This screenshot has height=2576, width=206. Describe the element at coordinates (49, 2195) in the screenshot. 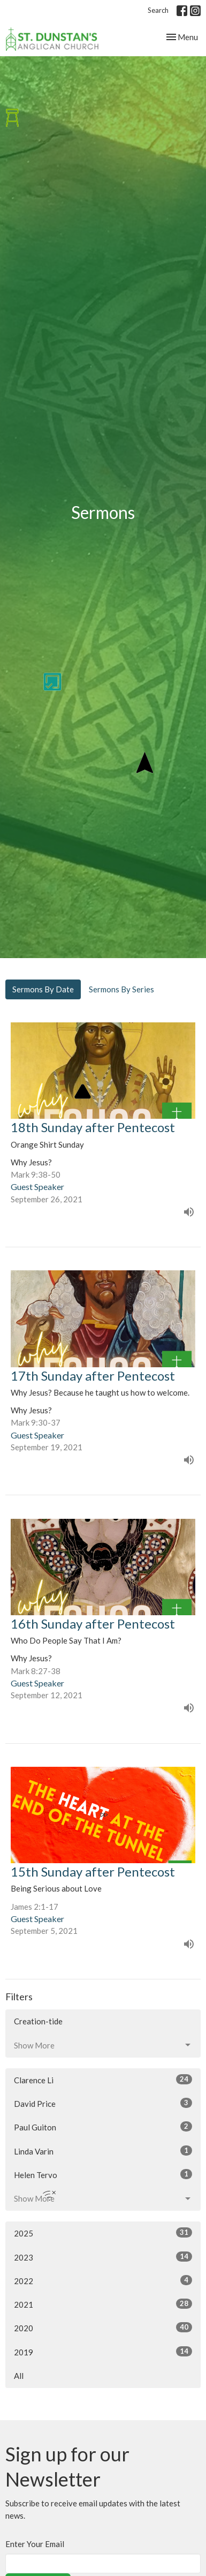

I see `indicates no wifi connection available` at that location.